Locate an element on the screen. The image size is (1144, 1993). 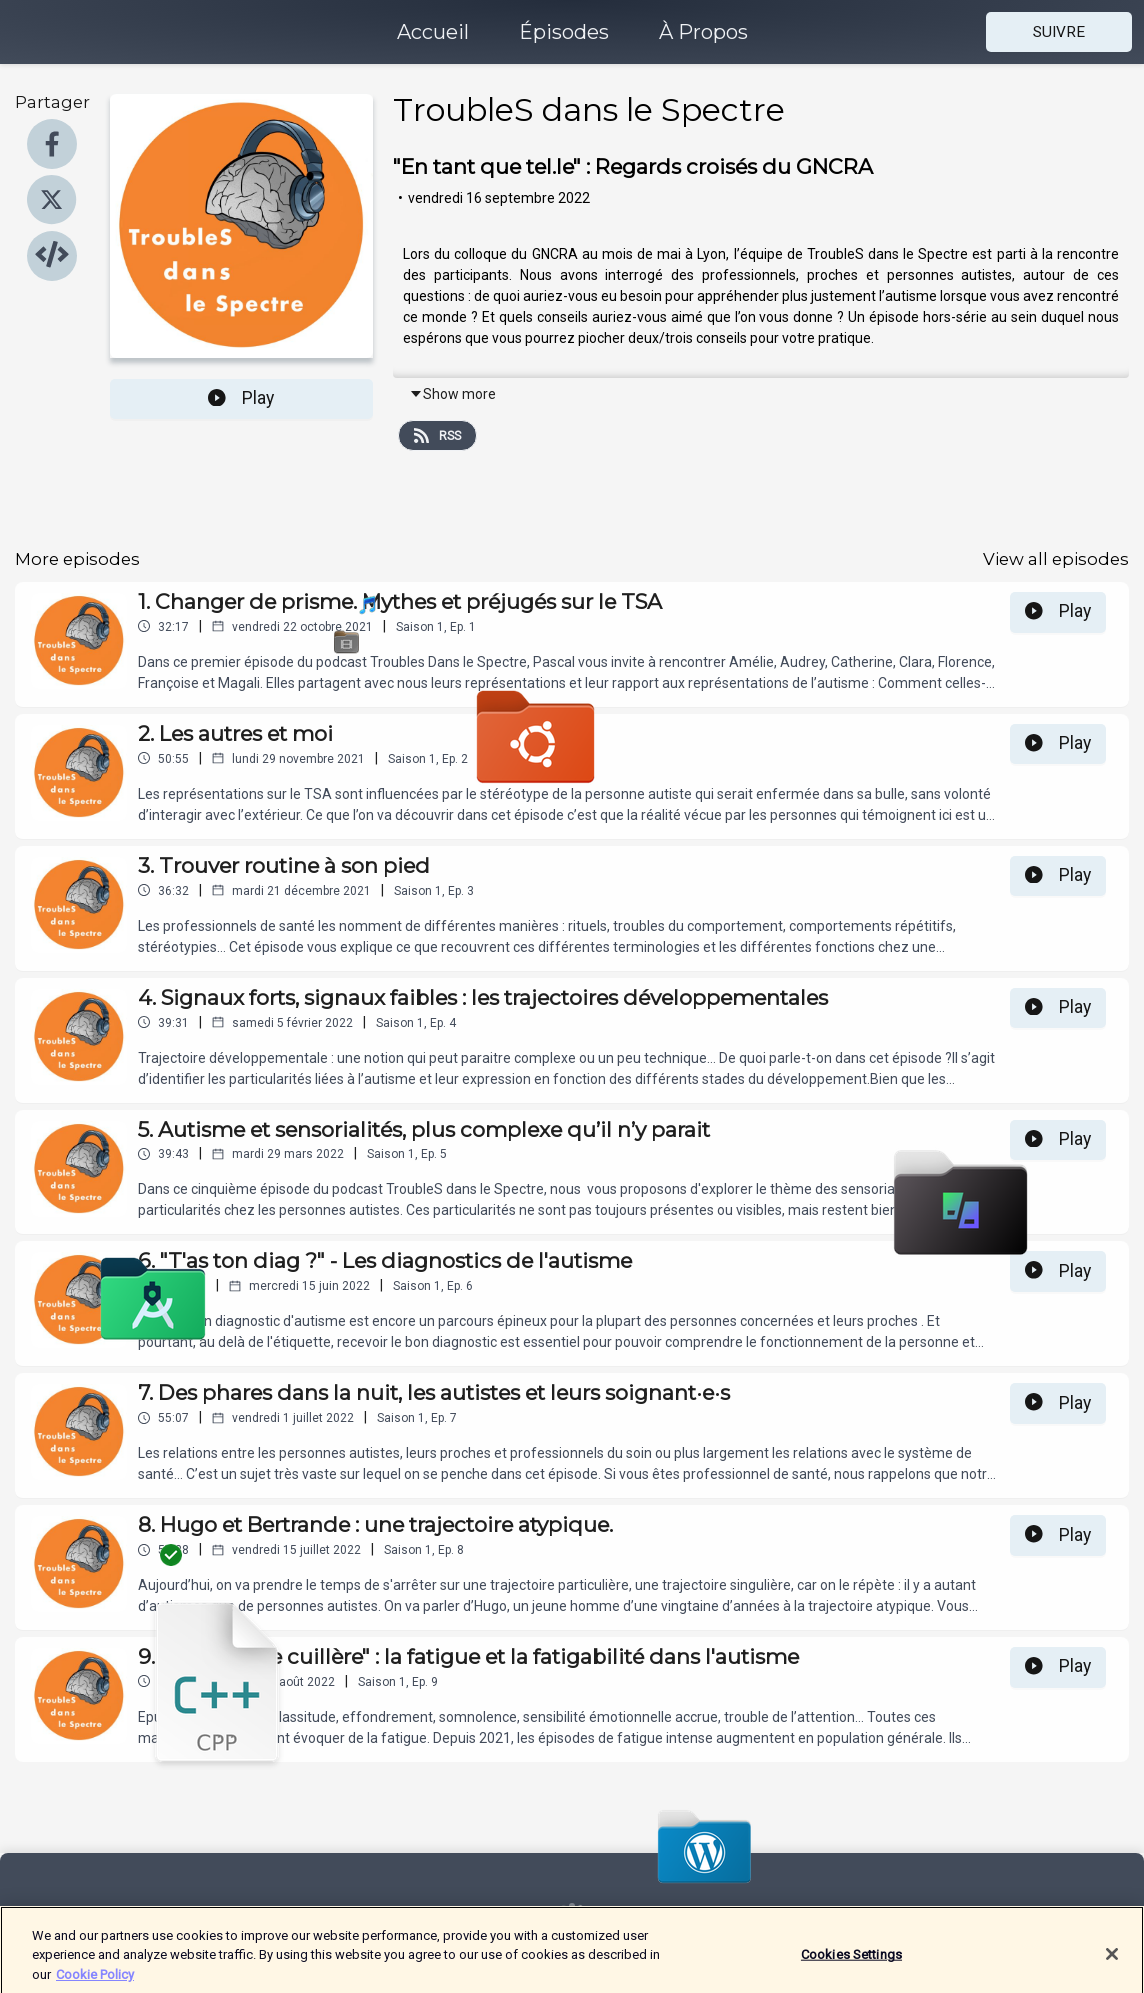
a C++ source code file is located at coordinates (217, 1685).